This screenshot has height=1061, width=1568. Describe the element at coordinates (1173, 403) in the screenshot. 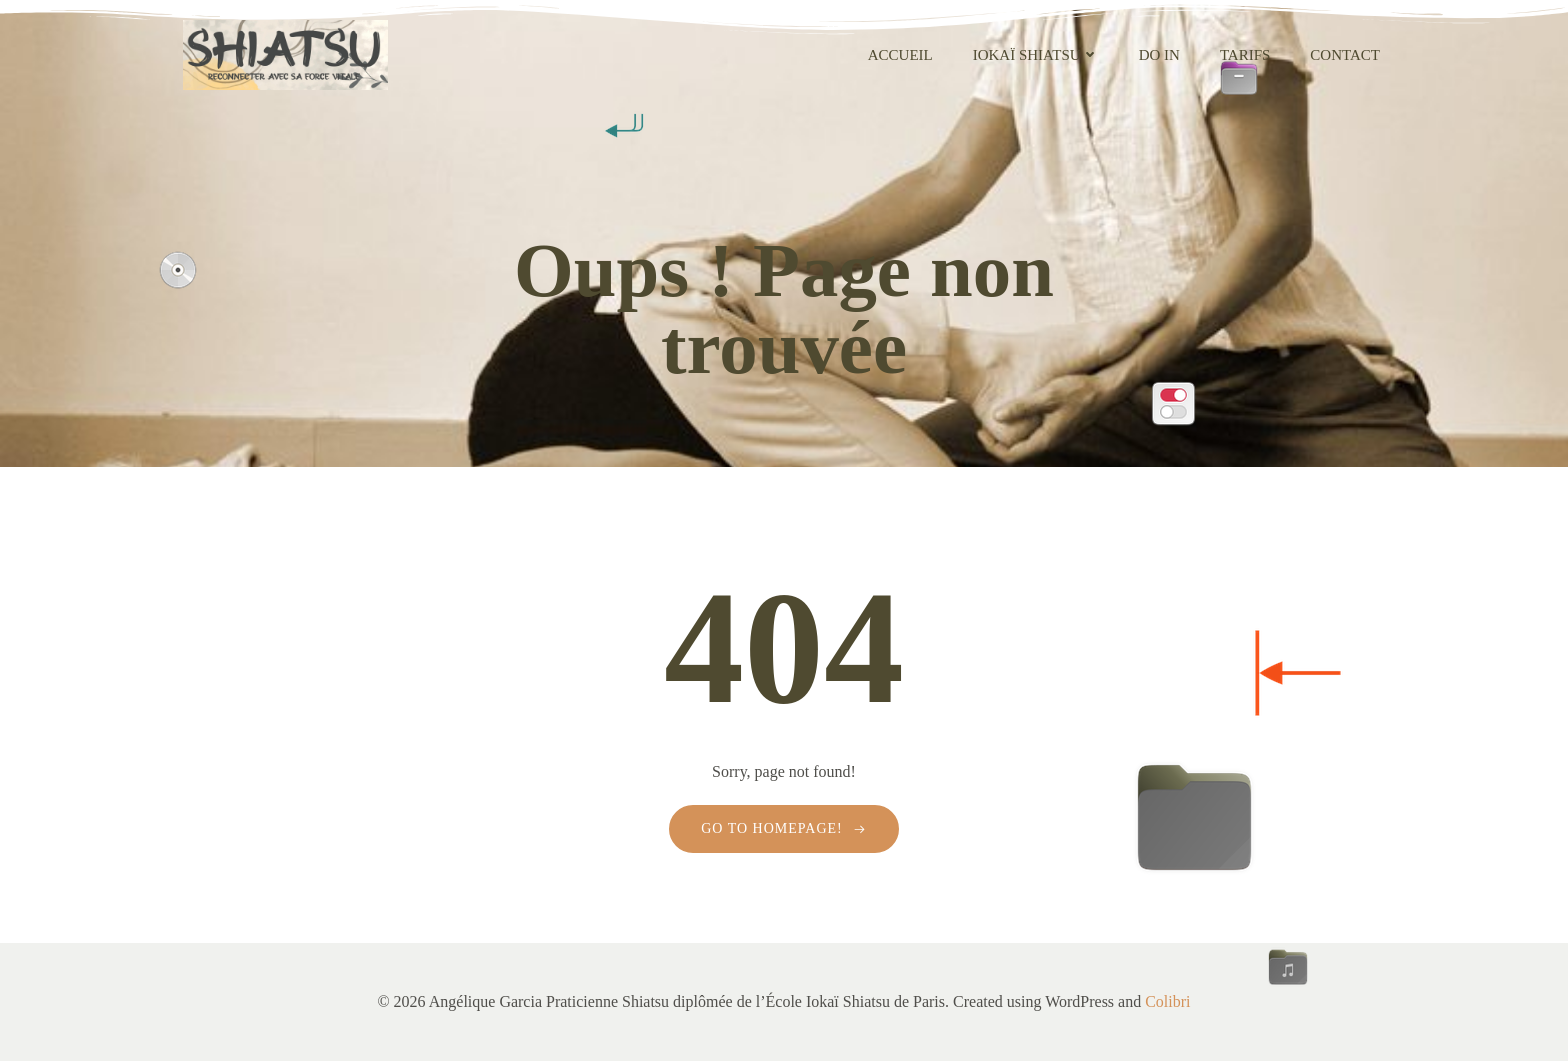

I see `open gnome tweaks to customize system settings` at that location.